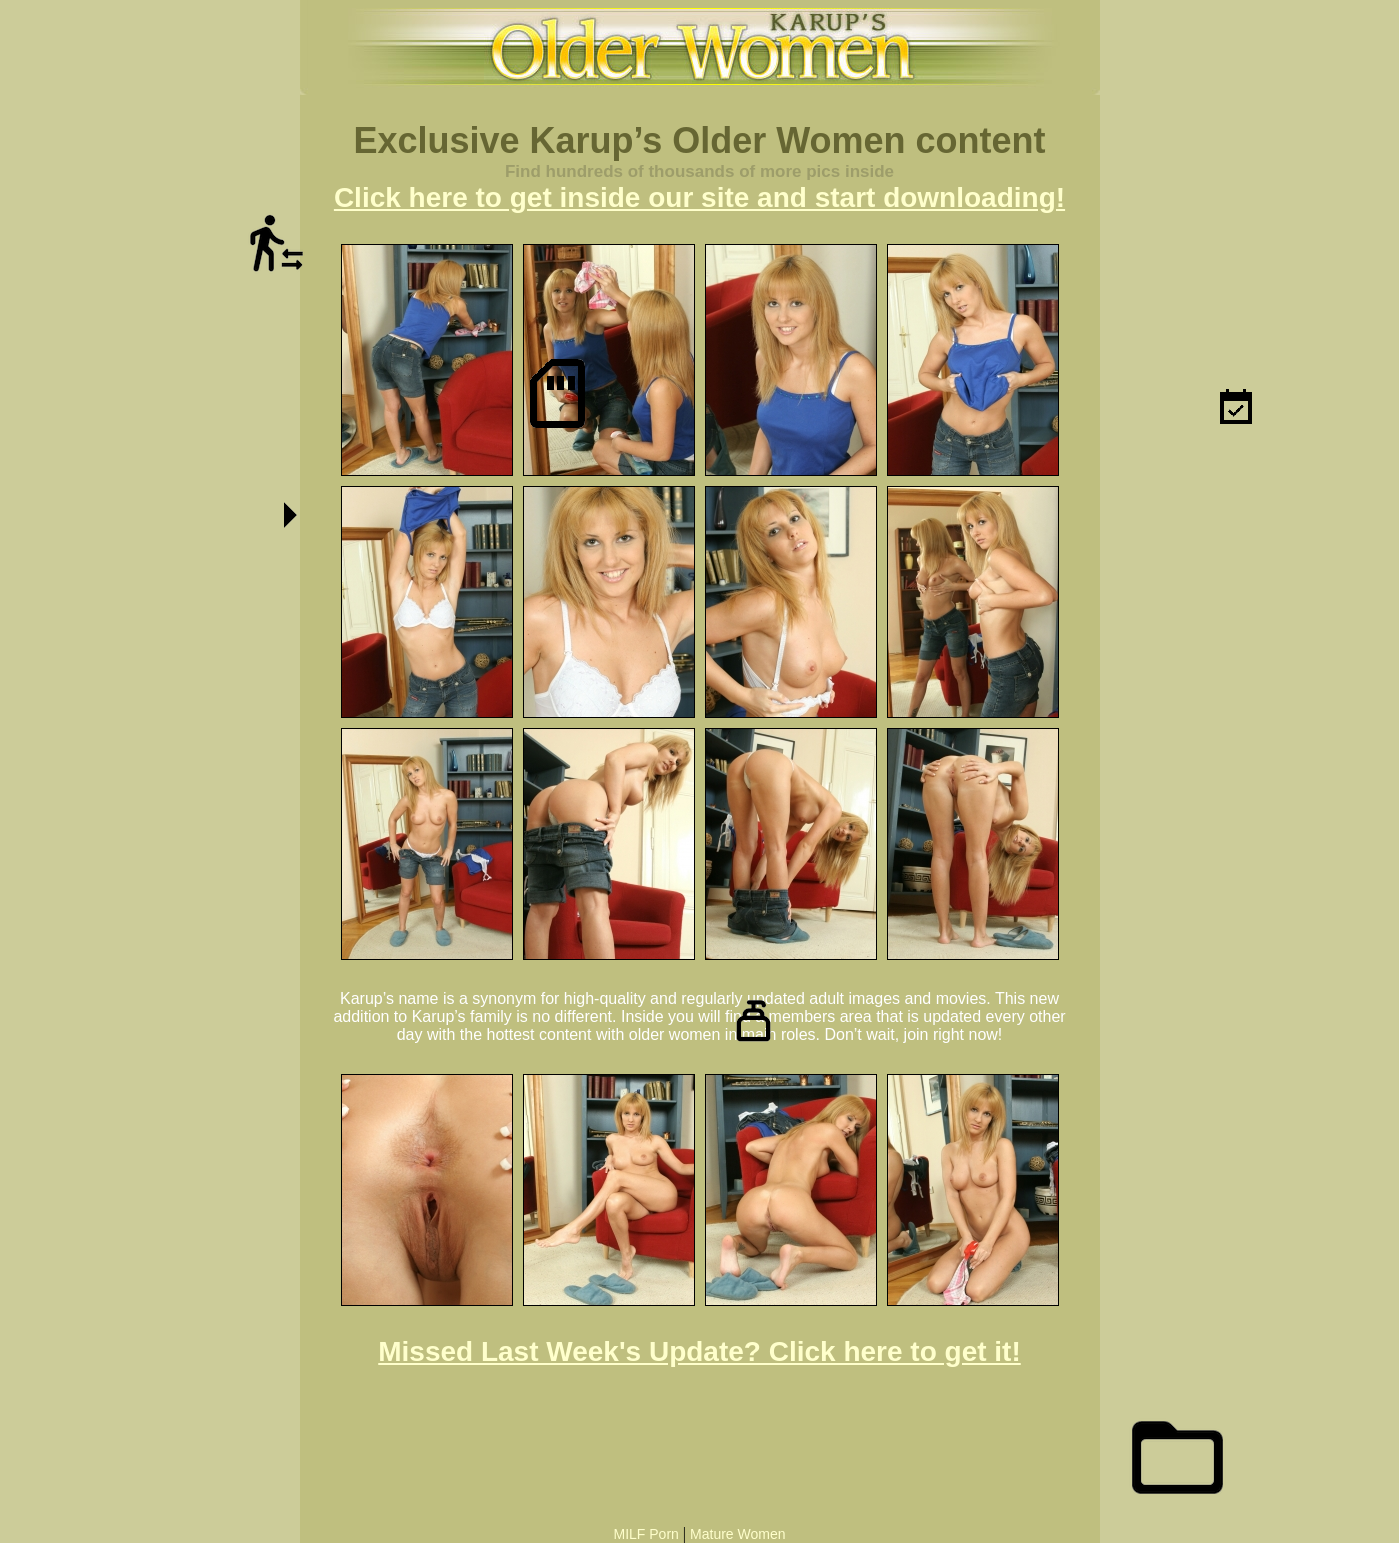 The image size is (1399, 1543). Describe the element at coordinates (1236, 408) in the screenshot. I see `event confirmed or available` at that location.